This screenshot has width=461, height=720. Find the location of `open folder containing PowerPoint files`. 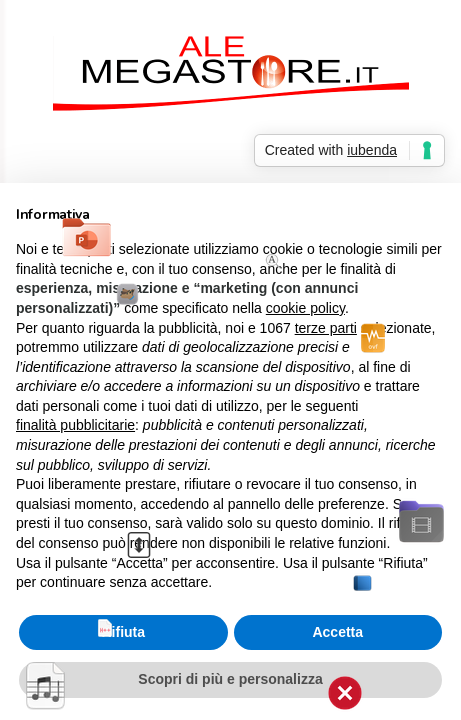

open folder containing PowerPoint files is located at coordinates (86, 238).